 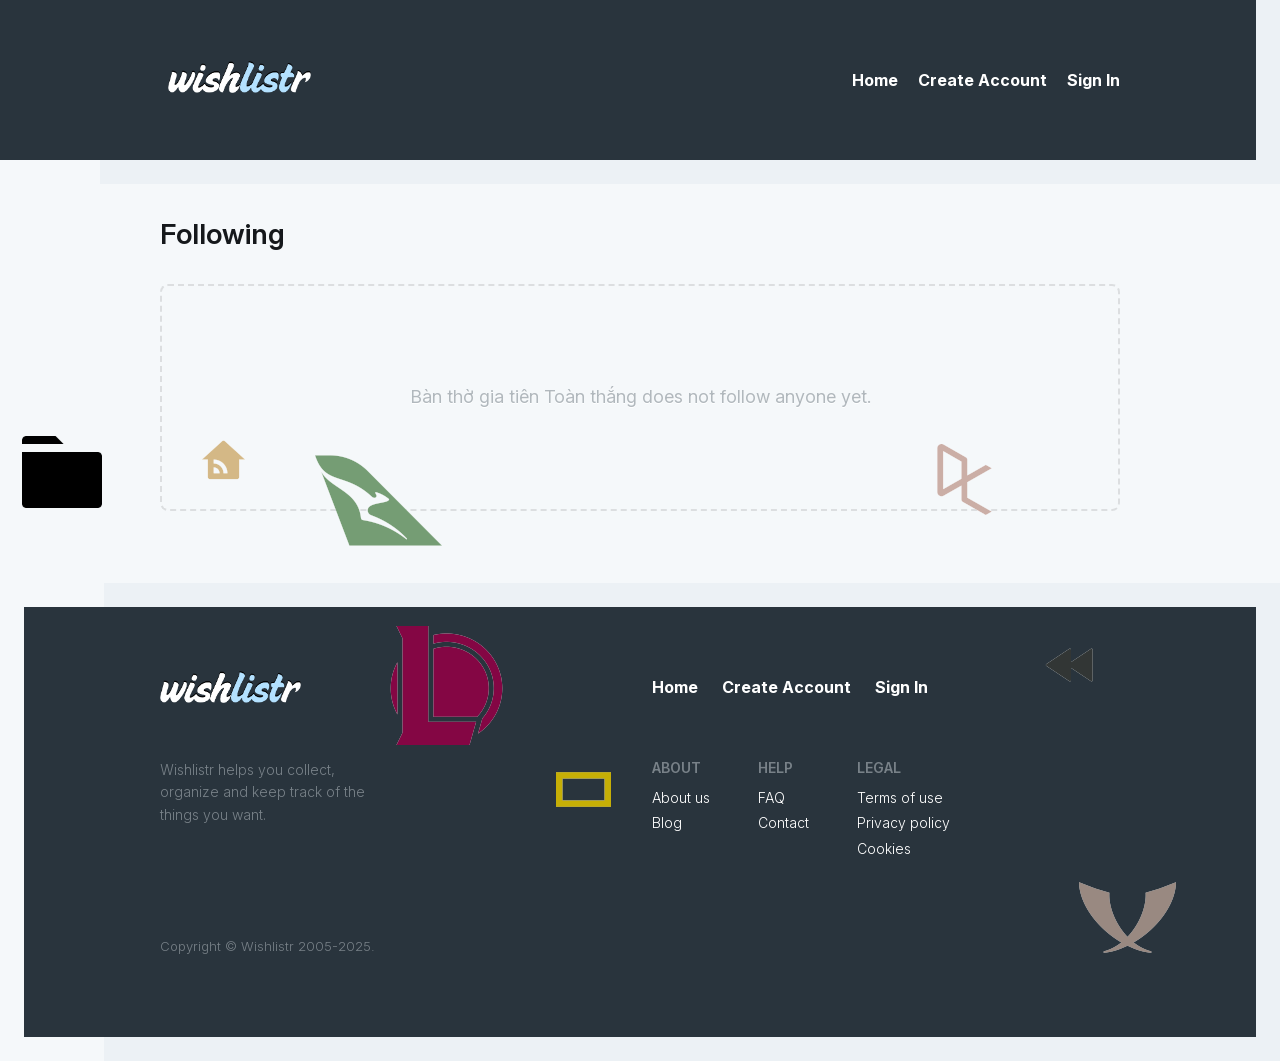 What do you see at coordinates (1071, 665) in the screenshot?
I see `rewind or skip backward in media playback` at bounding box center [1071, 665].